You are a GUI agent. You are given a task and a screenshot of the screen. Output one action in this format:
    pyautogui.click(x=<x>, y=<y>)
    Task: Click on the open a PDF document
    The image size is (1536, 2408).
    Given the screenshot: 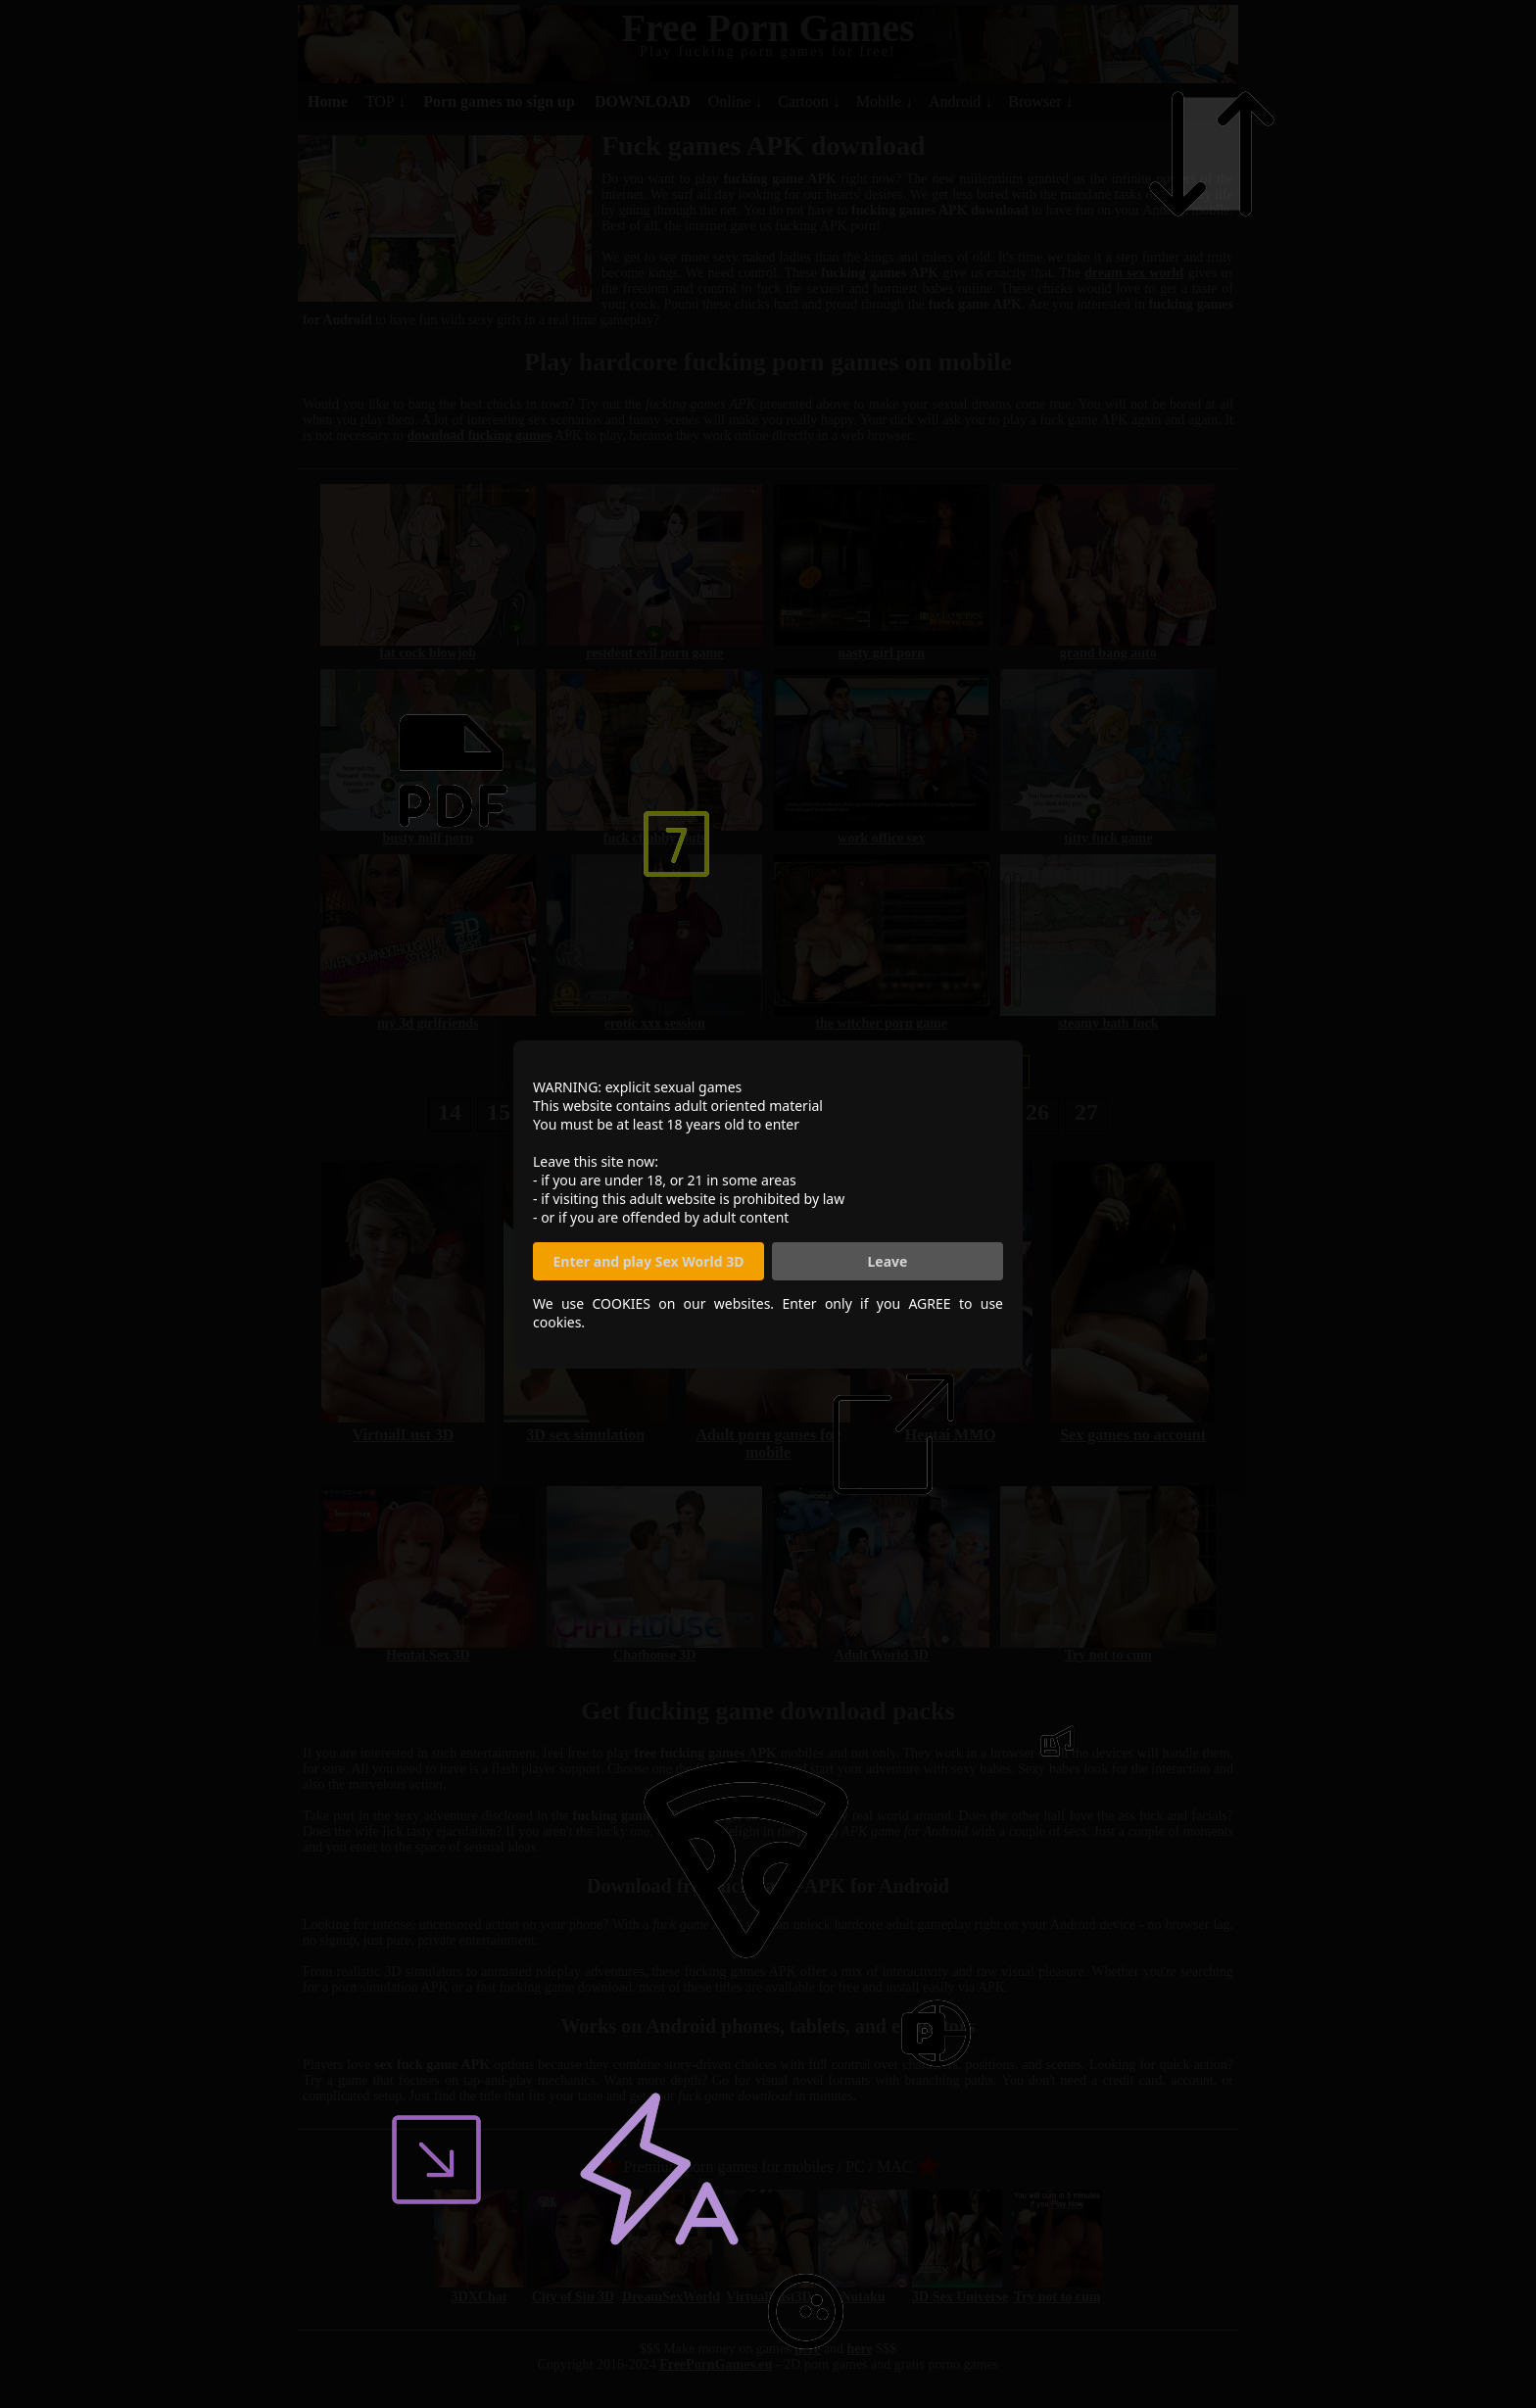 What is the action you would take?
    pyautogui.click(x=451, y=775)
    